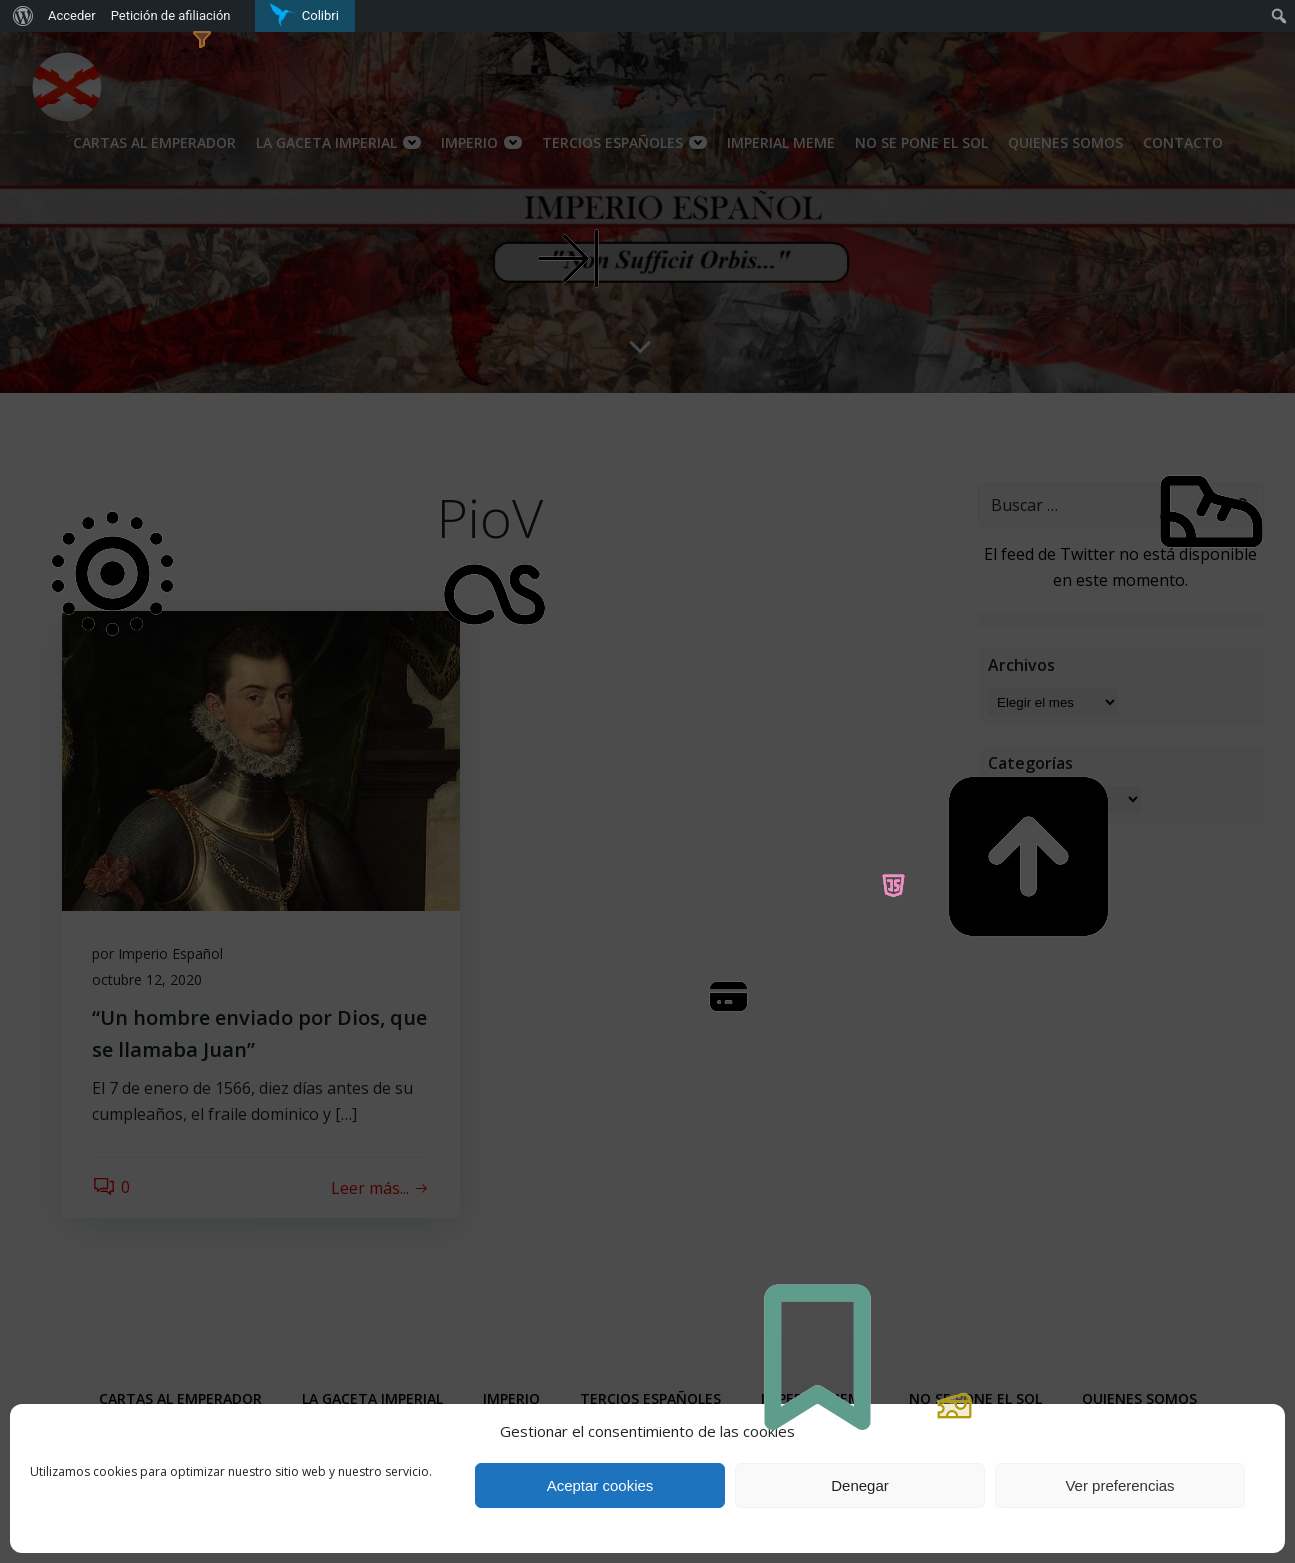 This screenshot has width=1295, height=1563. What do you see at coordinates (569, 258) in the screenshot?
I see `go to end or last item` at bounding box center [569, 258].